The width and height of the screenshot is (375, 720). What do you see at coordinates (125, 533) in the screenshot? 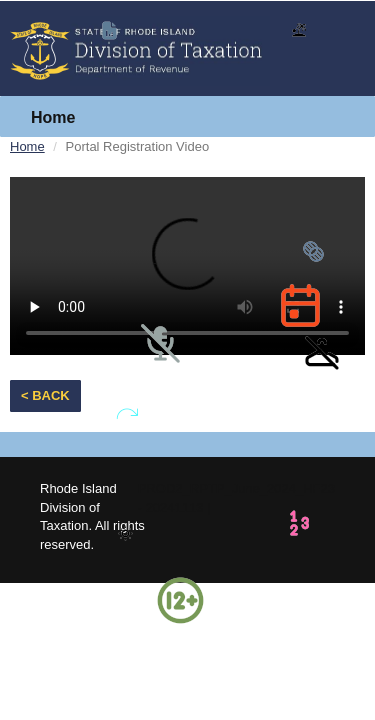
I see `adjust screen brightness to low setting` at bounding box center [125, 533].